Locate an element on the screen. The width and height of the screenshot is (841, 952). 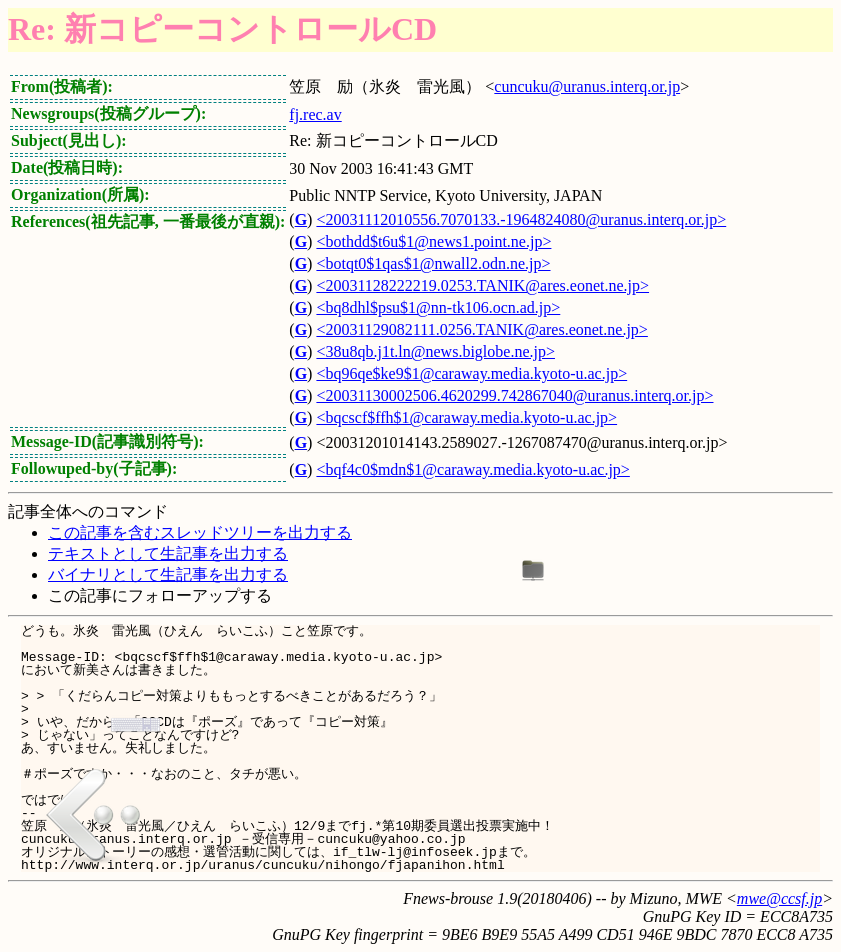
connect a bluetooth keyboard is located at coordinates (135, 724).